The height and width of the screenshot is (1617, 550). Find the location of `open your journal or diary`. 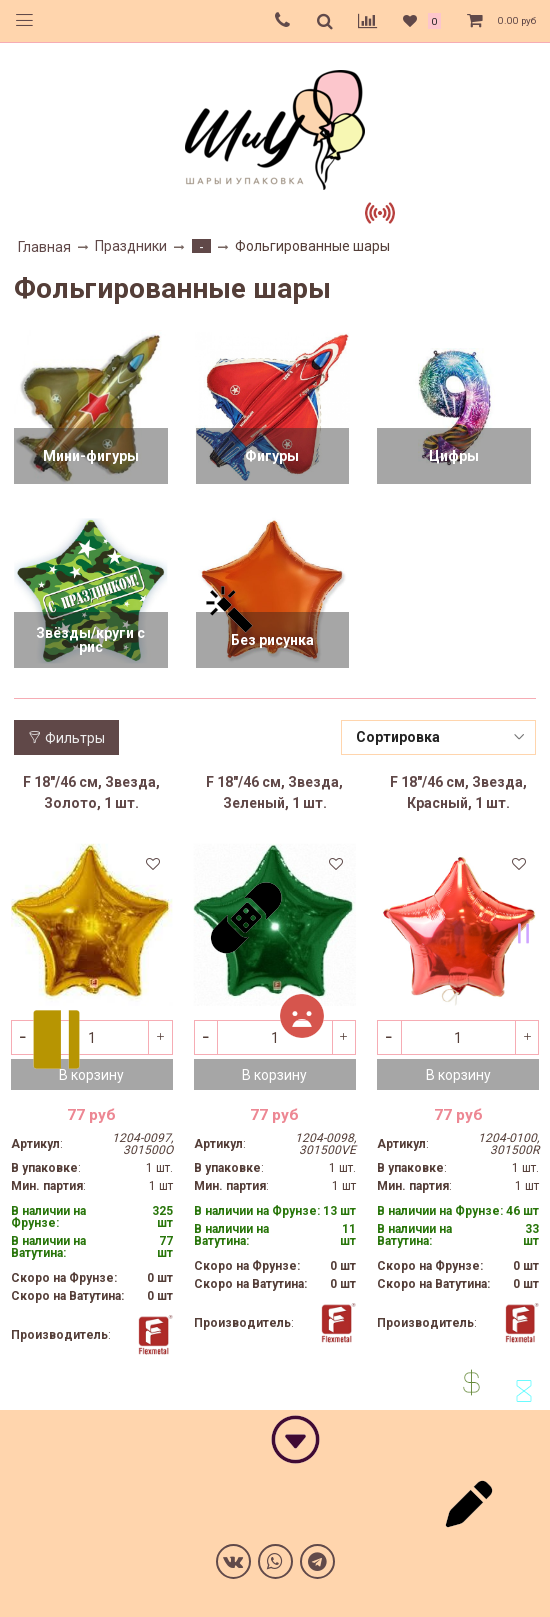

open your journal or diary is located at coordinates (56, 1039).